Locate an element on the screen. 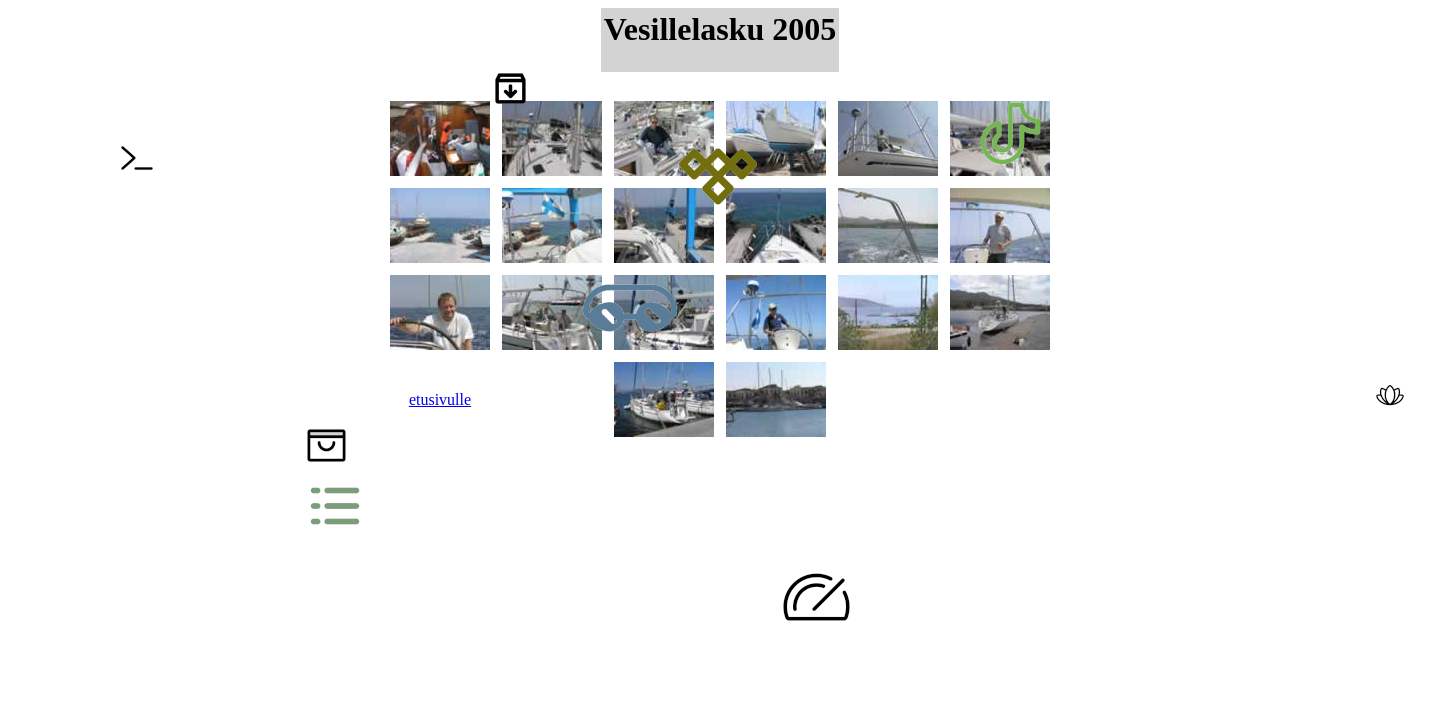 The height and width of the screenshot is (720, 1440). access virtual reality or immersive mode is located at coordinates (630, 308).